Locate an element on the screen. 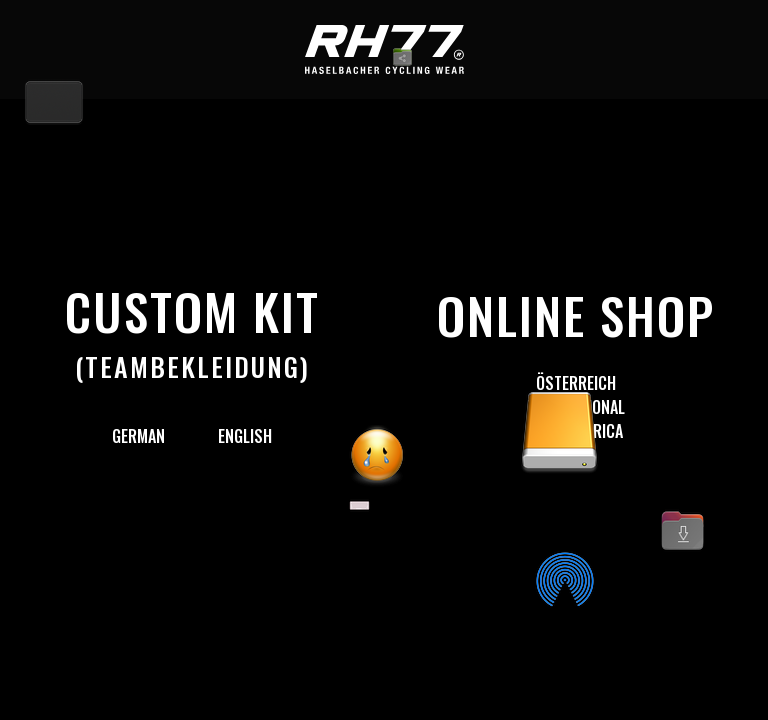  access external storage device is located at coordinates (559, 432).